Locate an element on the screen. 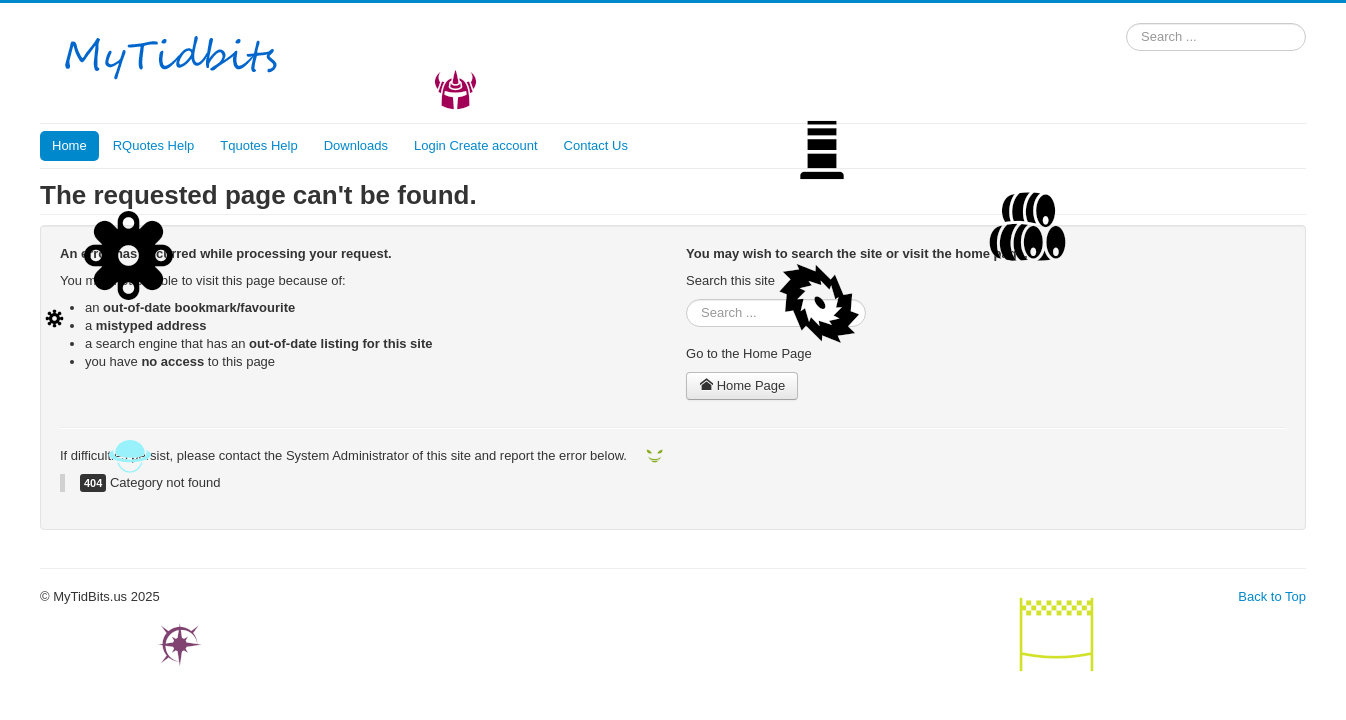 The image size is (1346, 720). select military or soldier class is located at coordinates (130, 457).